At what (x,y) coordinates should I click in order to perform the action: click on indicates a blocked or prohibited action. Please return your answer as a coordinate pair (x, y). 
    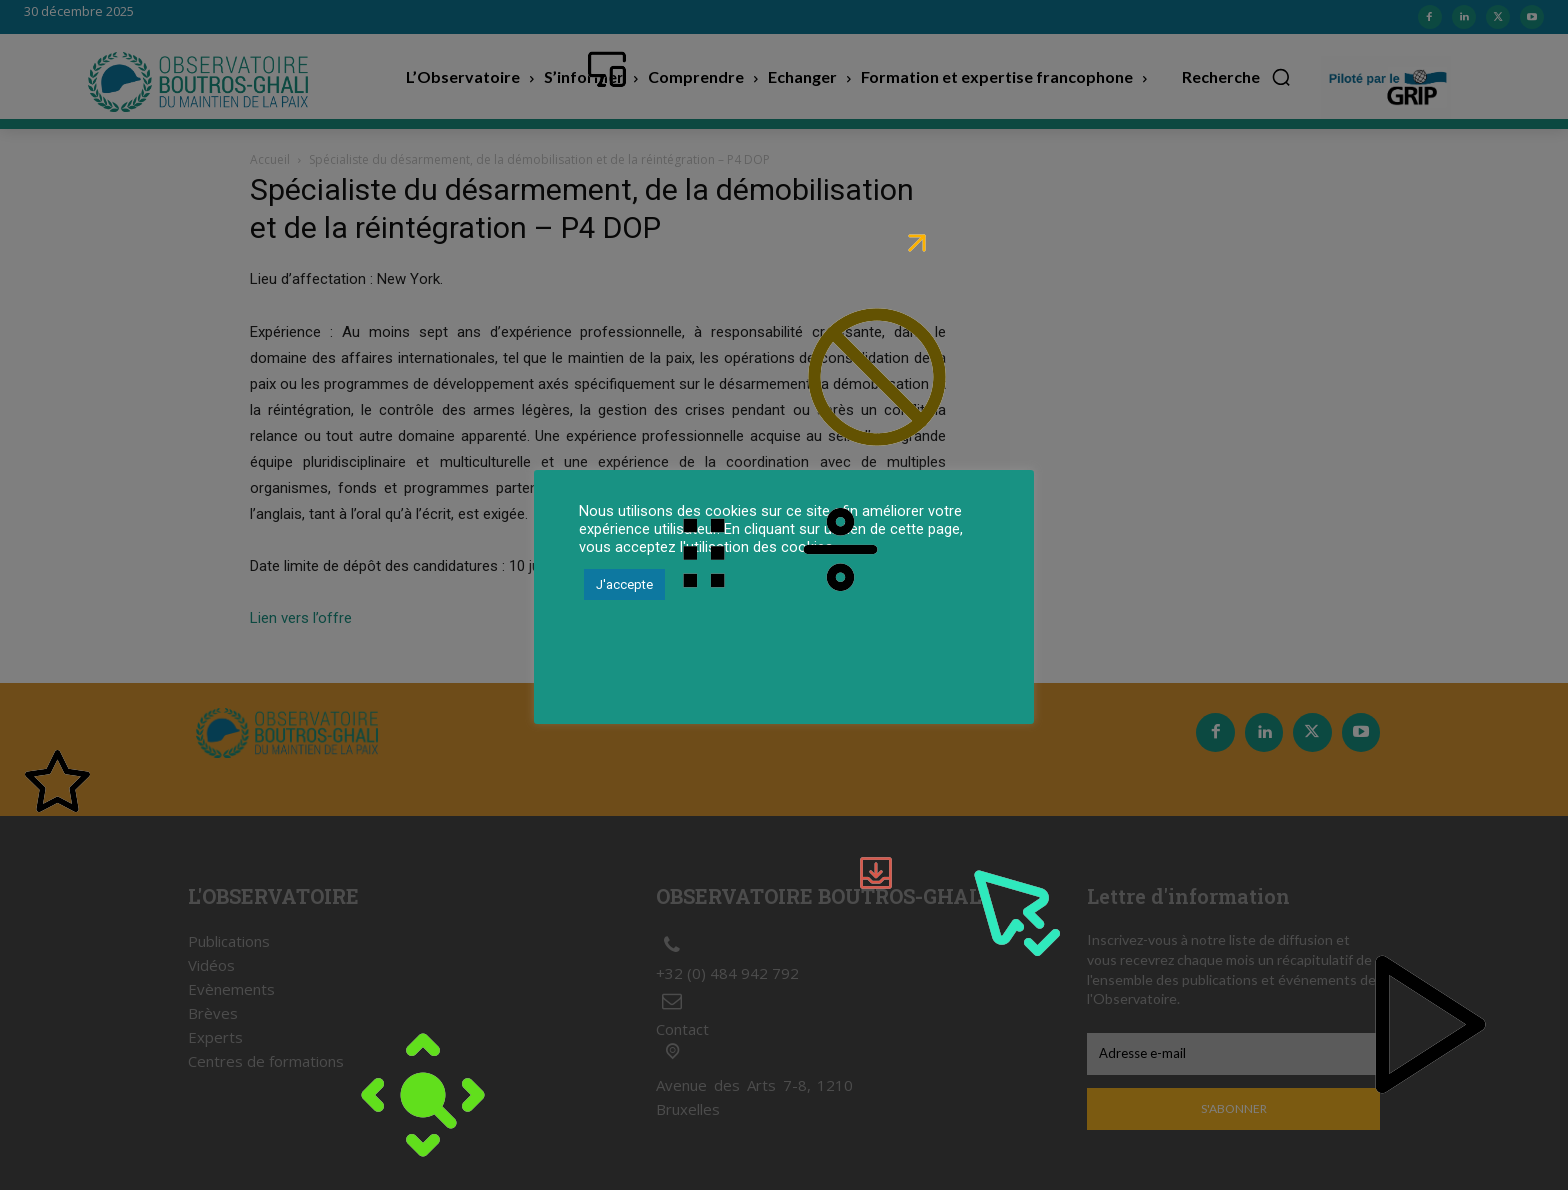
    Looking at the image, I should click on (877, 377).